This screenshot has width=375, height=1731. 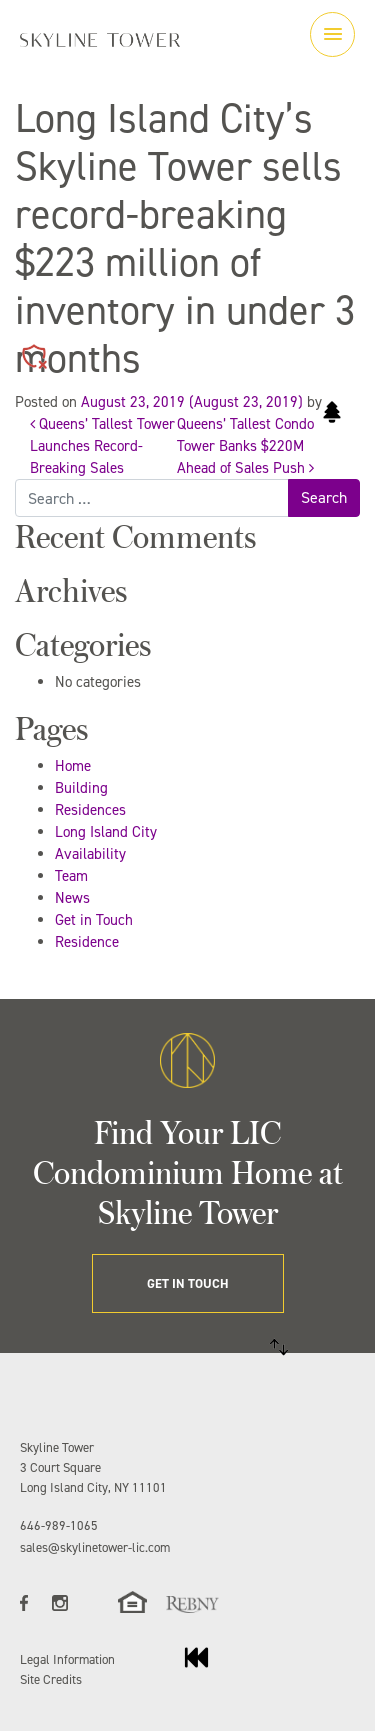 What do you see at coordinates (196, 1657) in the screenshot?
I see `skip to previous track` at bounding box center [196, 1657].